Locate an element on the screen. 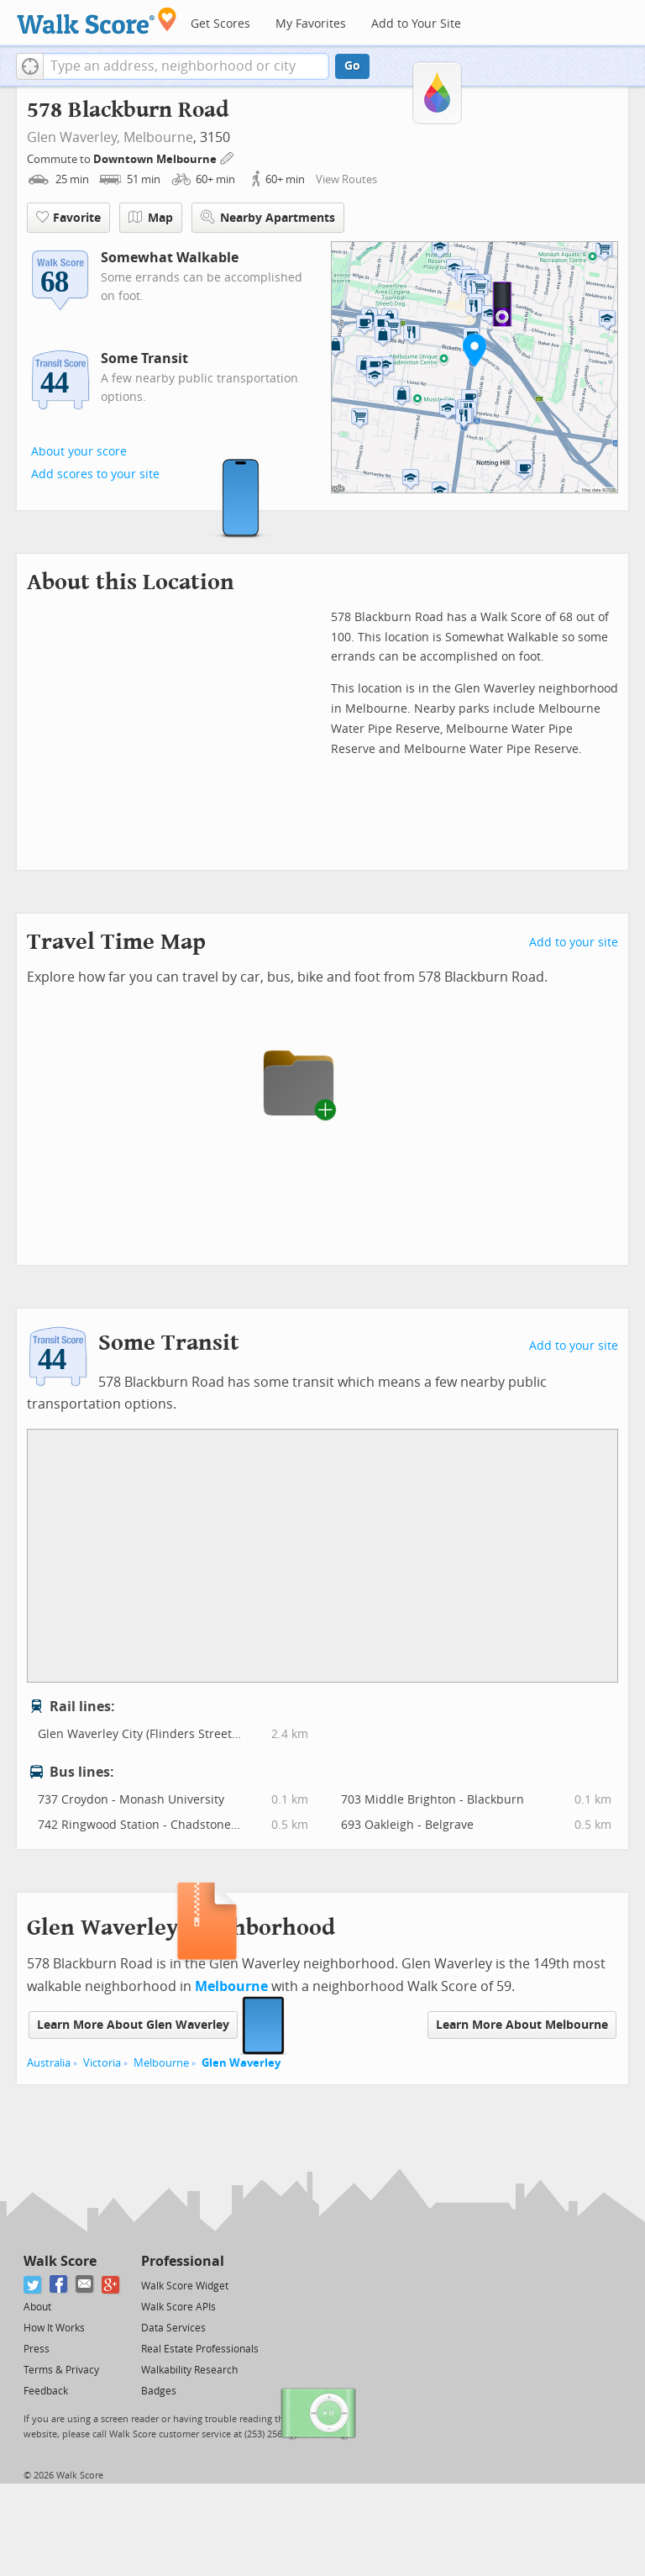 The height and width of the screenshot is (2576, 645). file type indicator for IT87 hardware monitor configuration is located at coordinates (437, 92).